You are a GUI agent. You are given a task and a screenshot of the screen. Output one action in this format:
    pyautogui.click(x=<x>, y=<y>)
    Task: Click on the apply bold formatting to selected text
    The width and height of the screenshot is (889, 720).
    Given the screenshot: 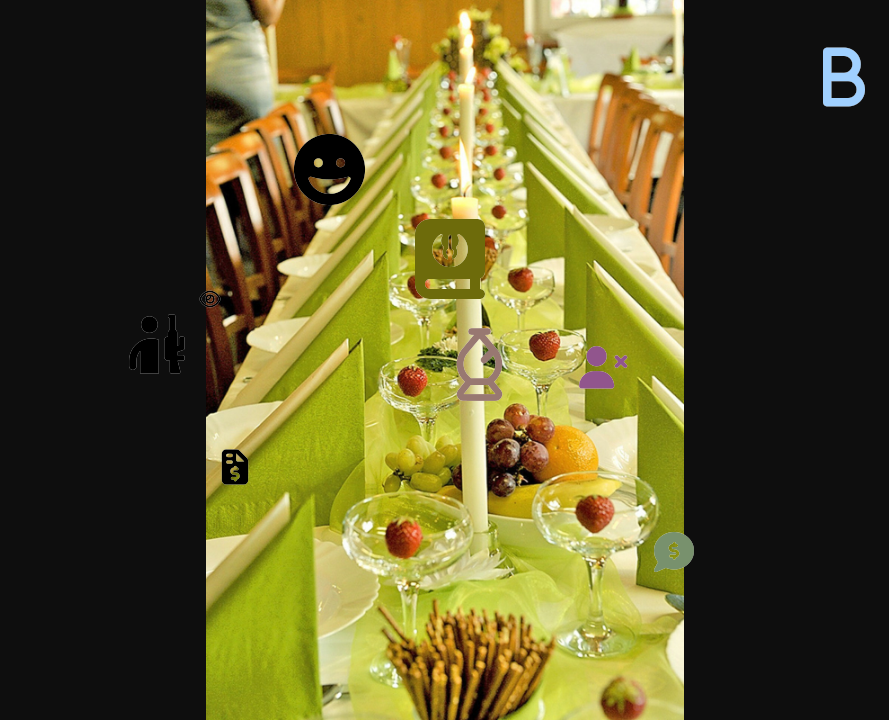 What is the action you would take?
    pyautogui.click(x=844, y=77)
    